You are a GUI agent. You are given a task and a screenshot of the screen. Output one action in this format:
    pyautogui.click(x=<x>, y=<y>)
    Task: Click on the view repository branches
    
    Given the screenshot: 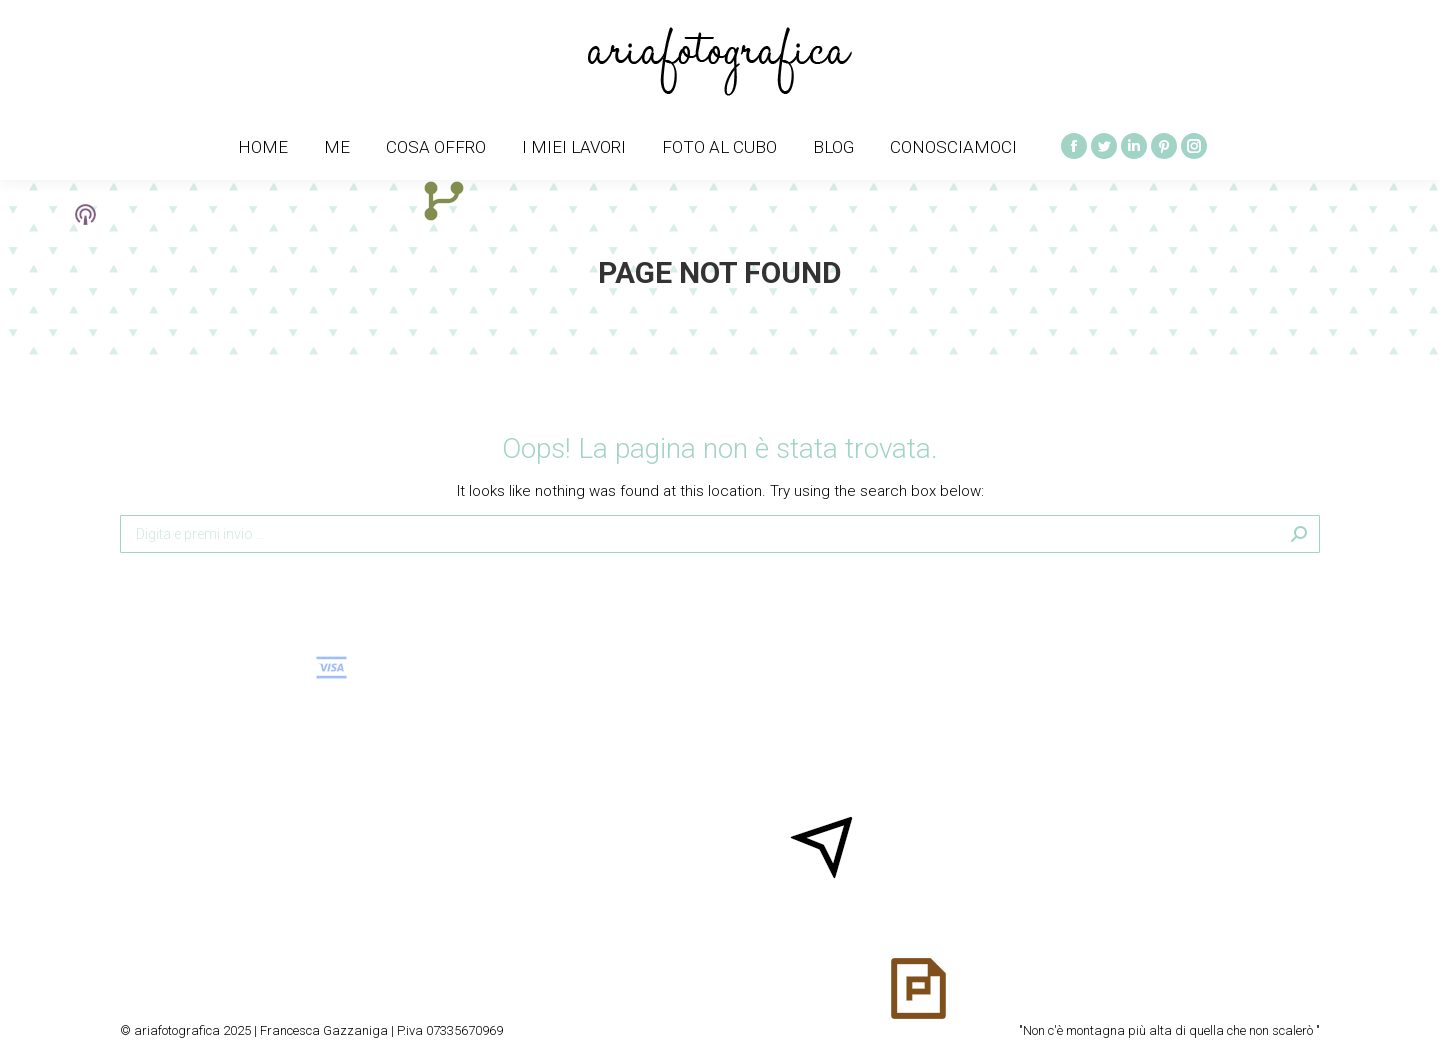 What is the action you would take?
    pyautogui.click(x=444, y=201)
    